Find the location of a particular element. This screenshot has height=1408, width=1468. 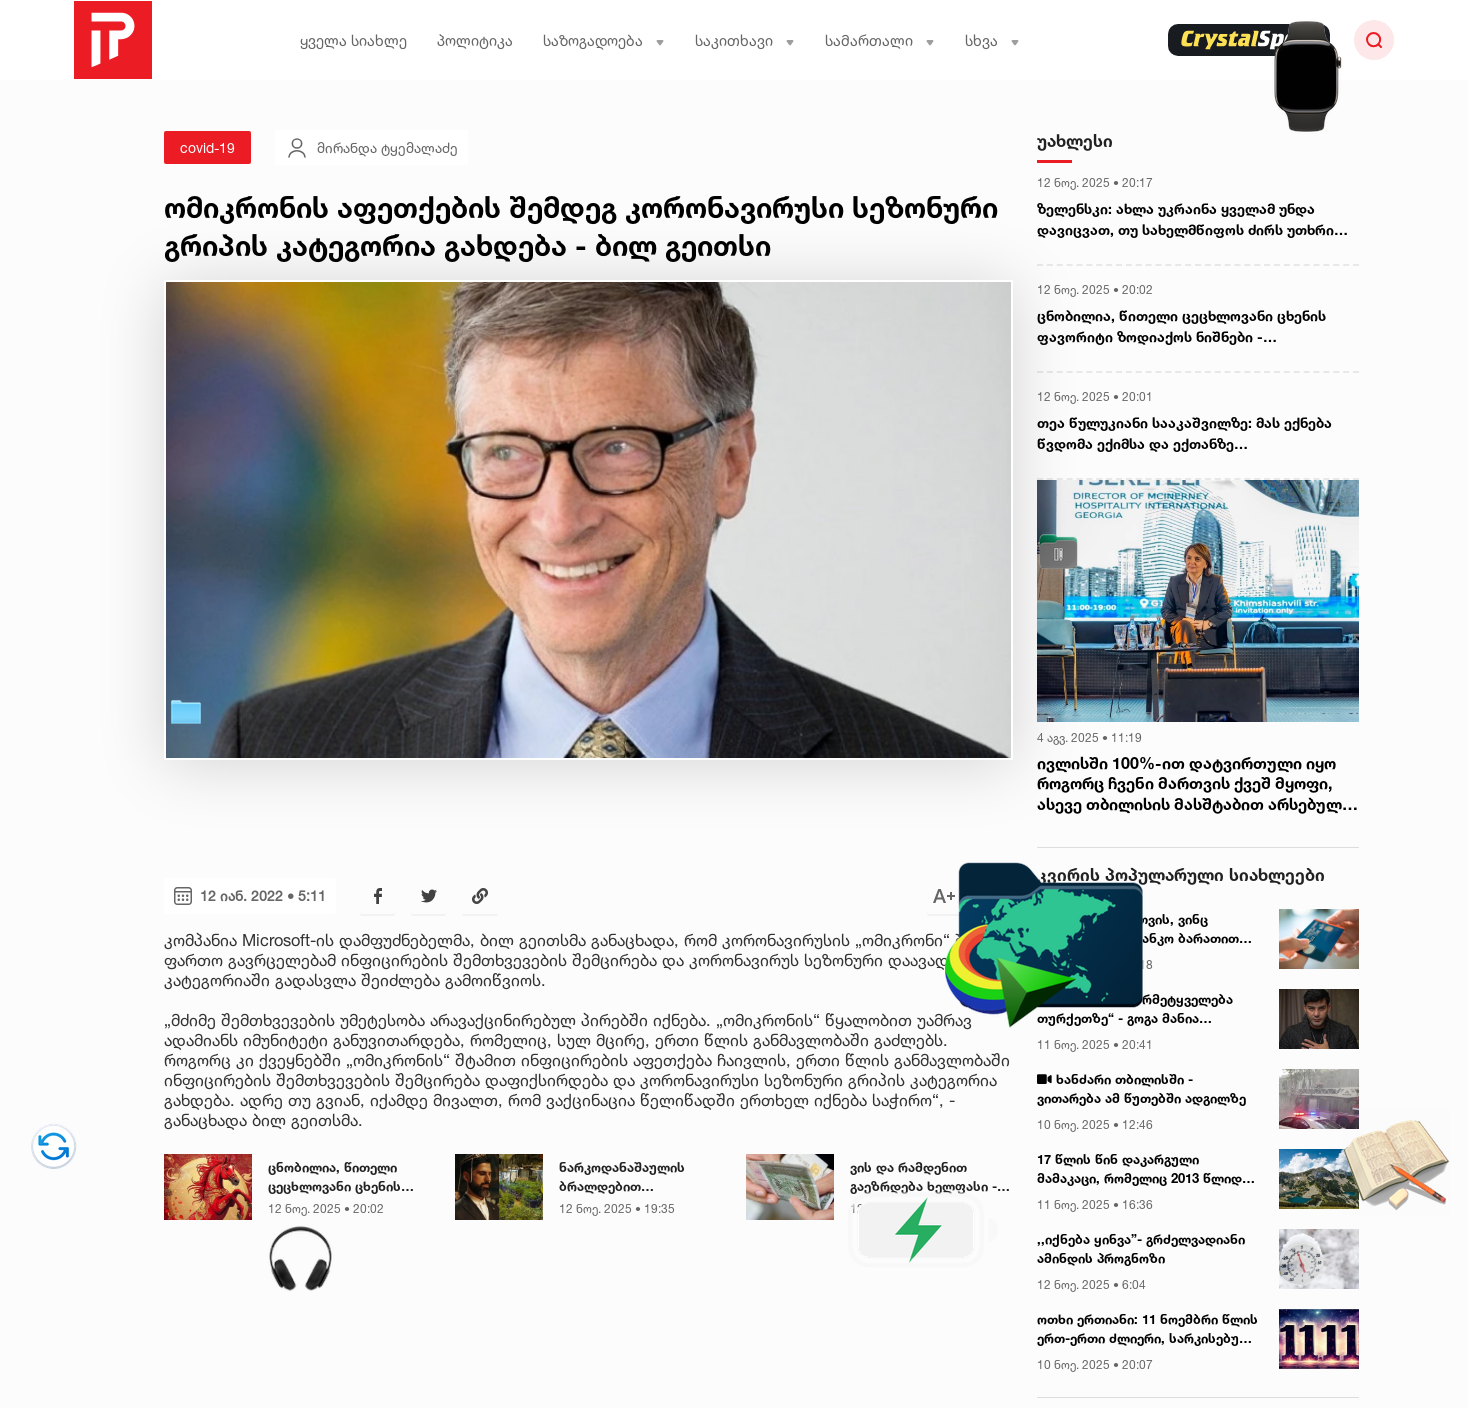

connect bluetooth headphones is located at coordinates (300, 1259).